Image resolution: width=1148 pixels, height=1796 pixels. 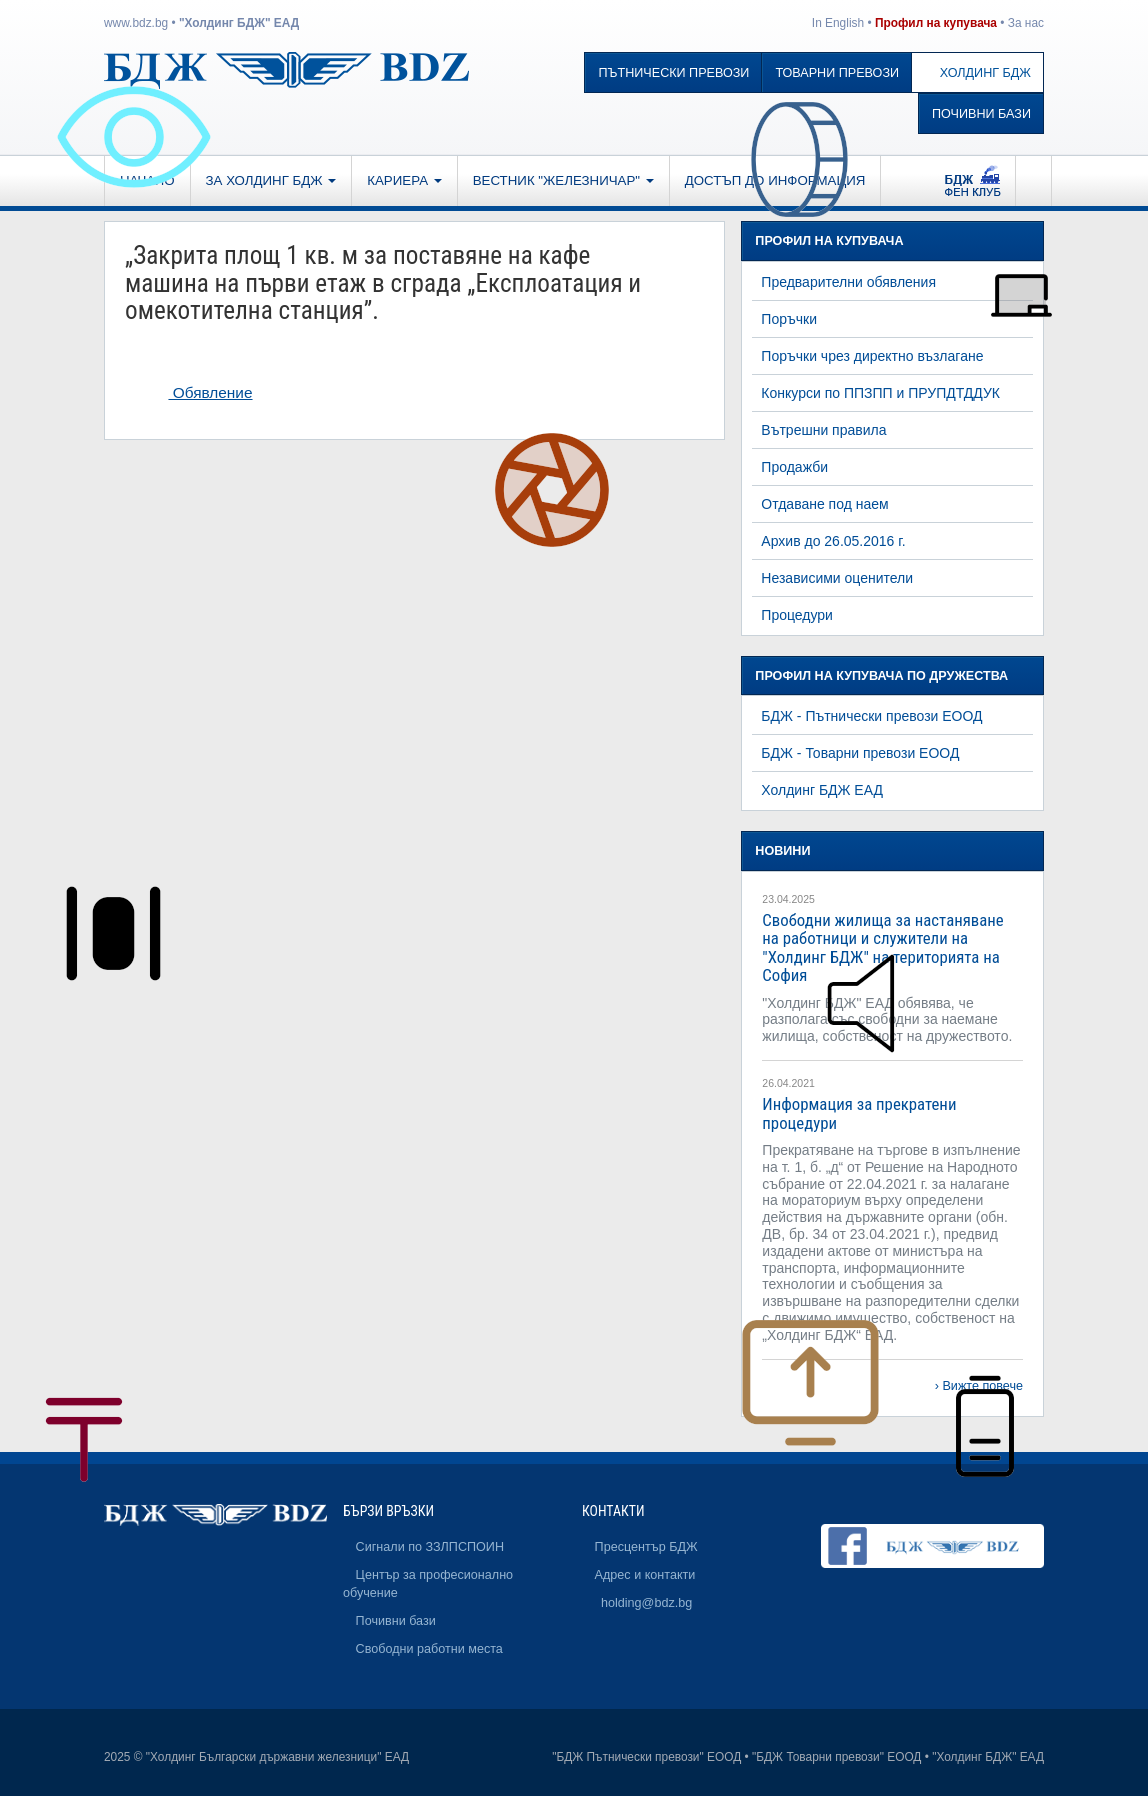 I want to click on access presentation or whiteboard mode, so click(x=1021, y=296).